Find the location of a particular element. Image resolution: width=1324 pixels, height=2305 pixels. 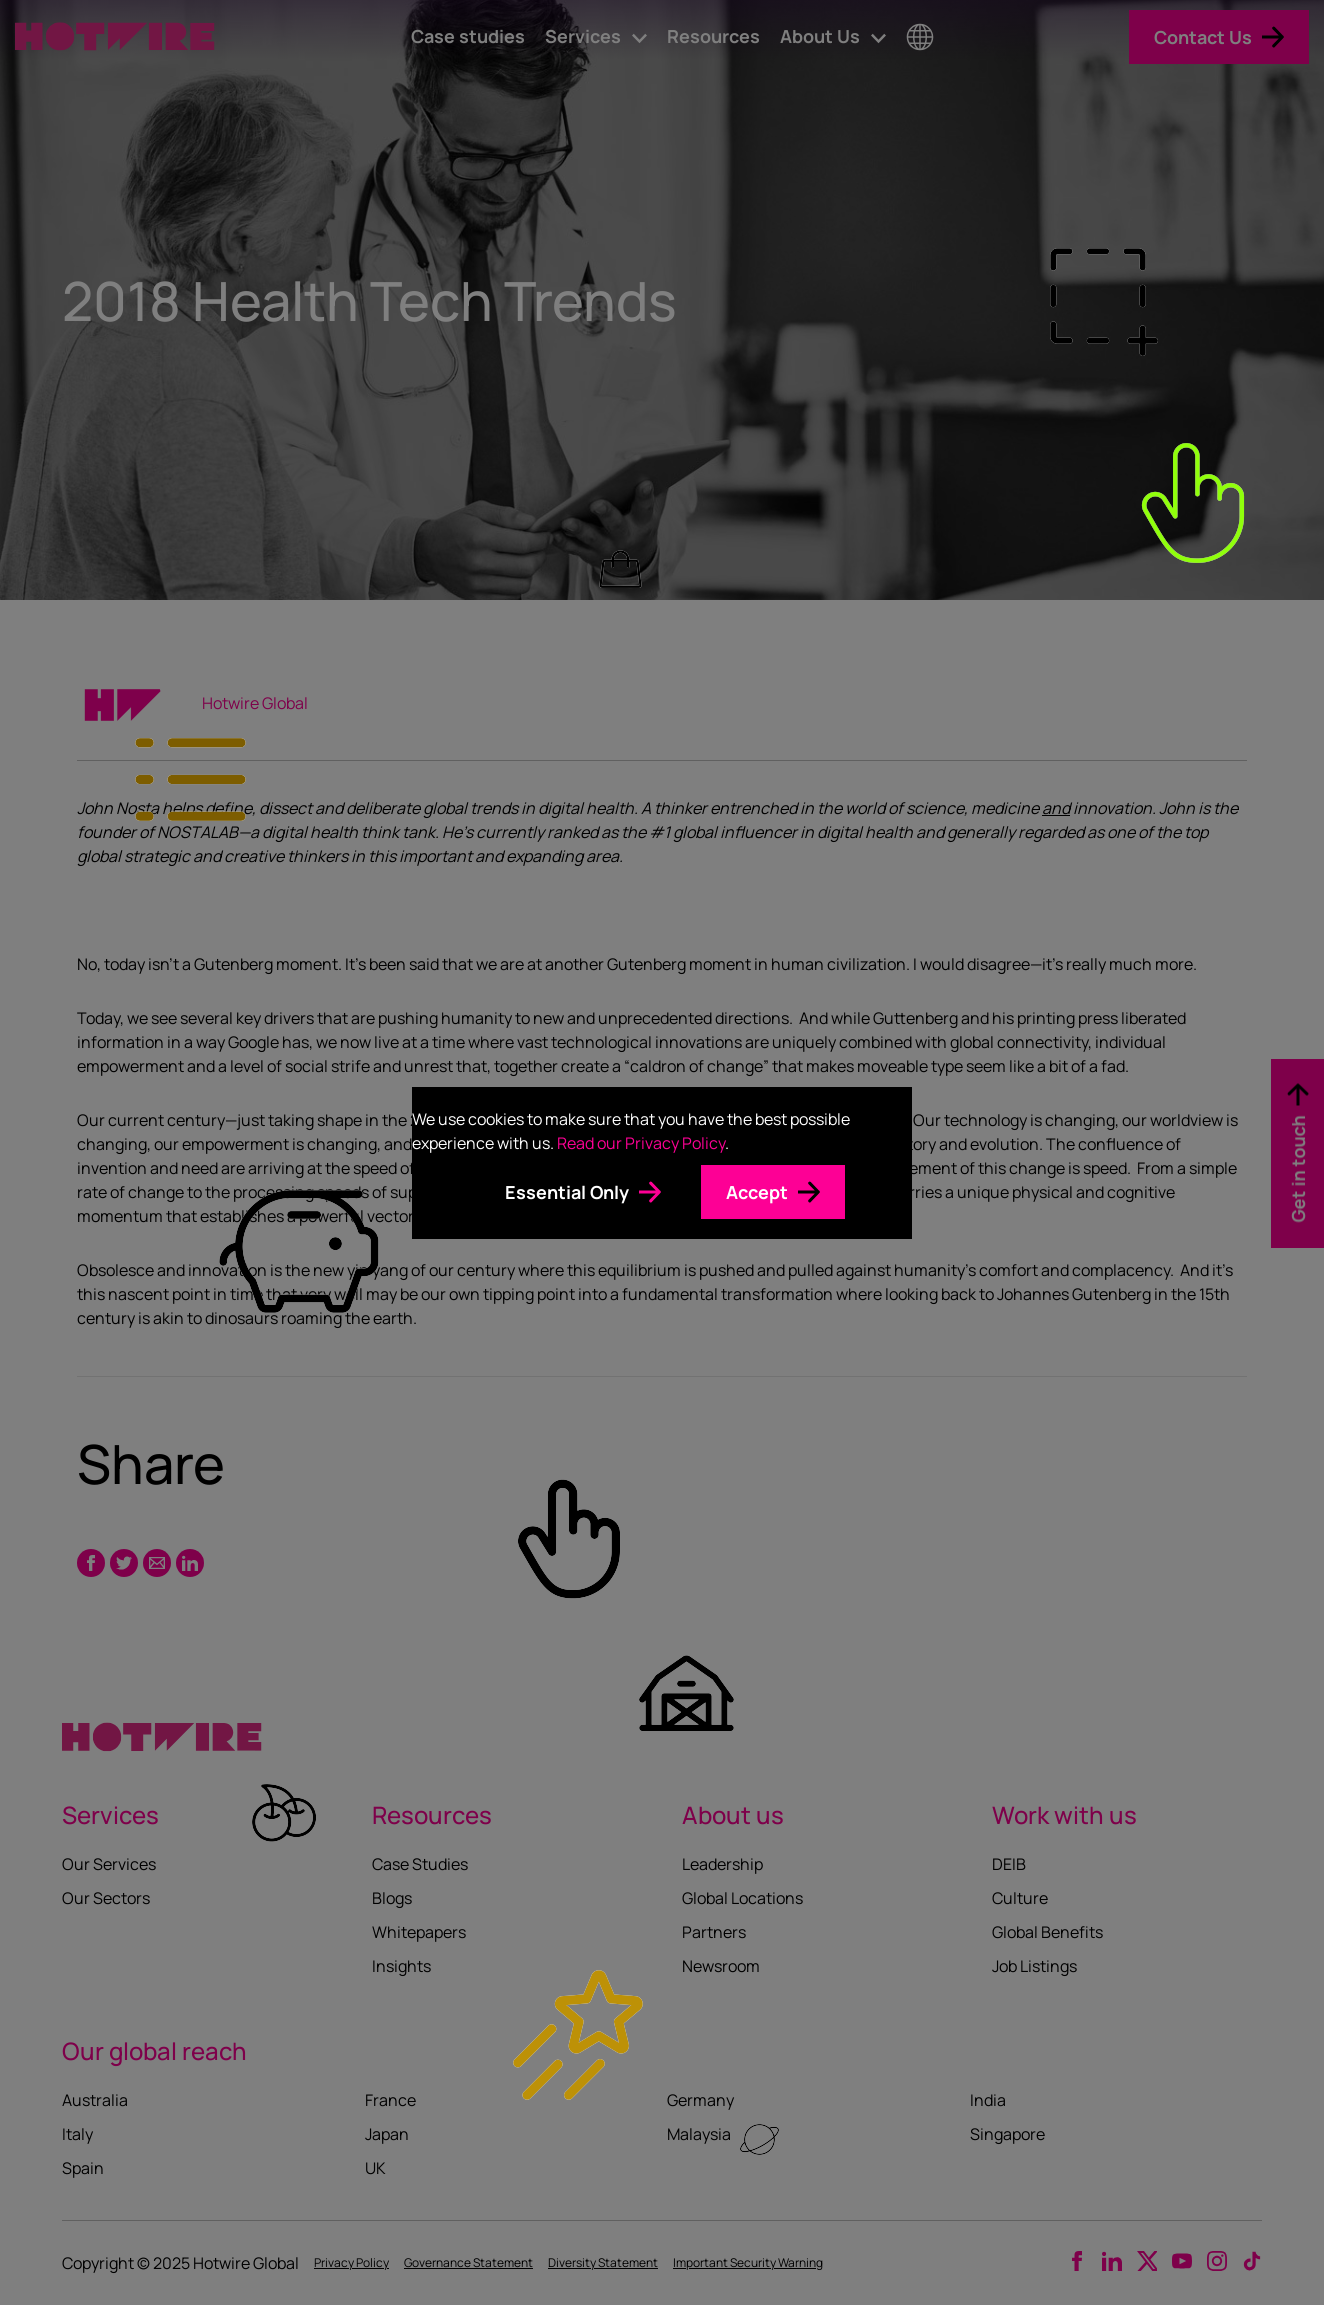

add to current selection is located at coordinates (1098, 296).